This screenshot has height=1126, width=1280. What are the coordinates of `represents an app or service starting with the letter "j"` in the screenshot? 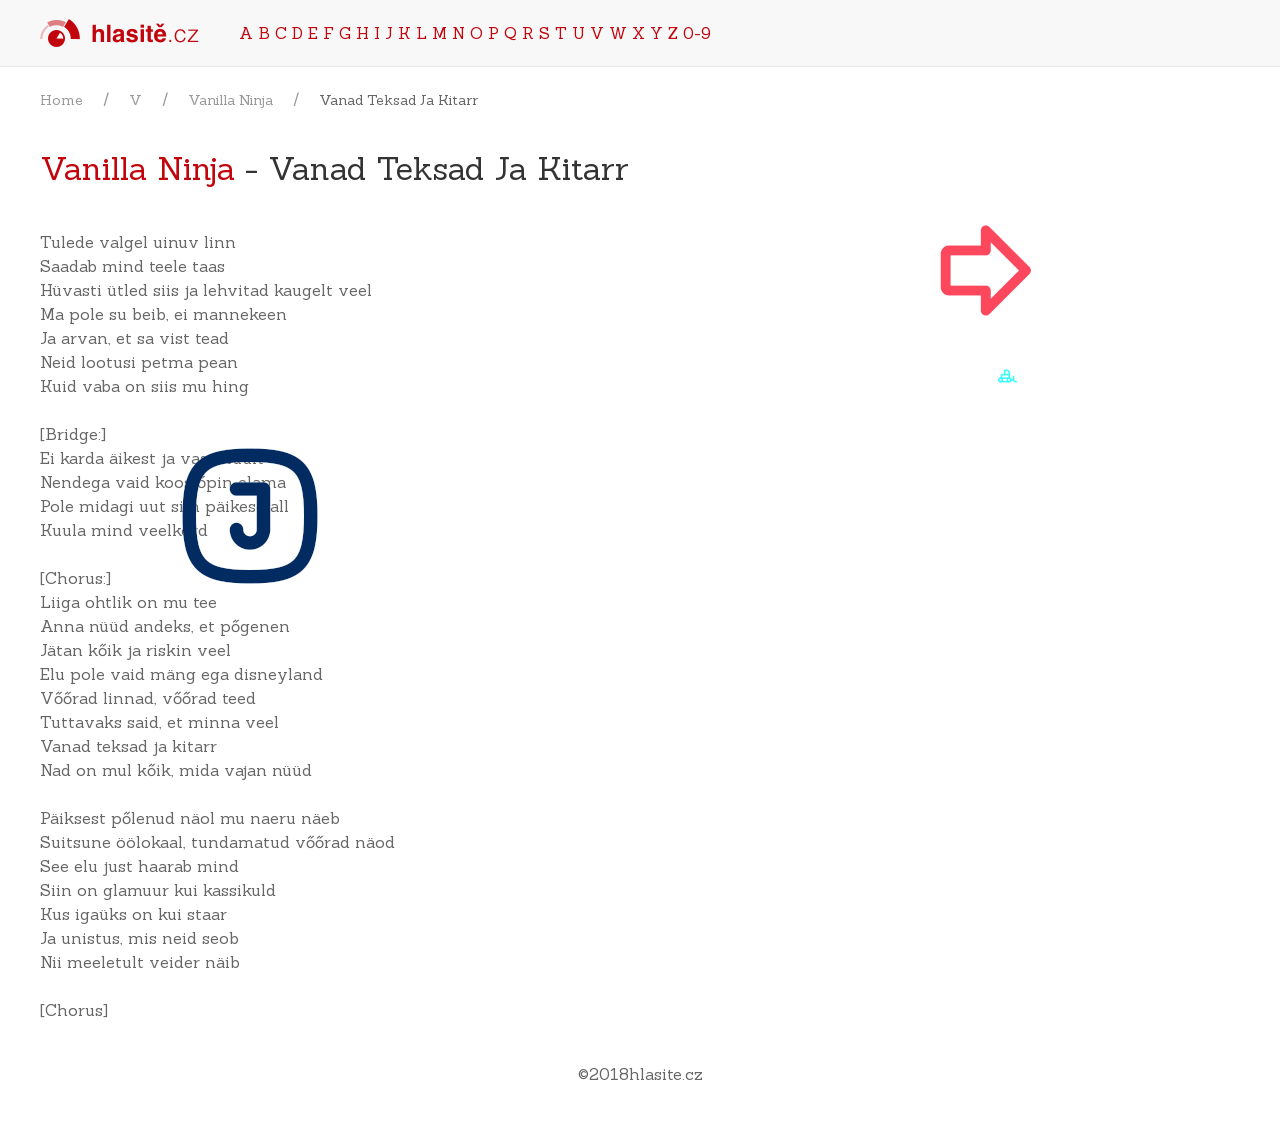 It's located at (250, 516).